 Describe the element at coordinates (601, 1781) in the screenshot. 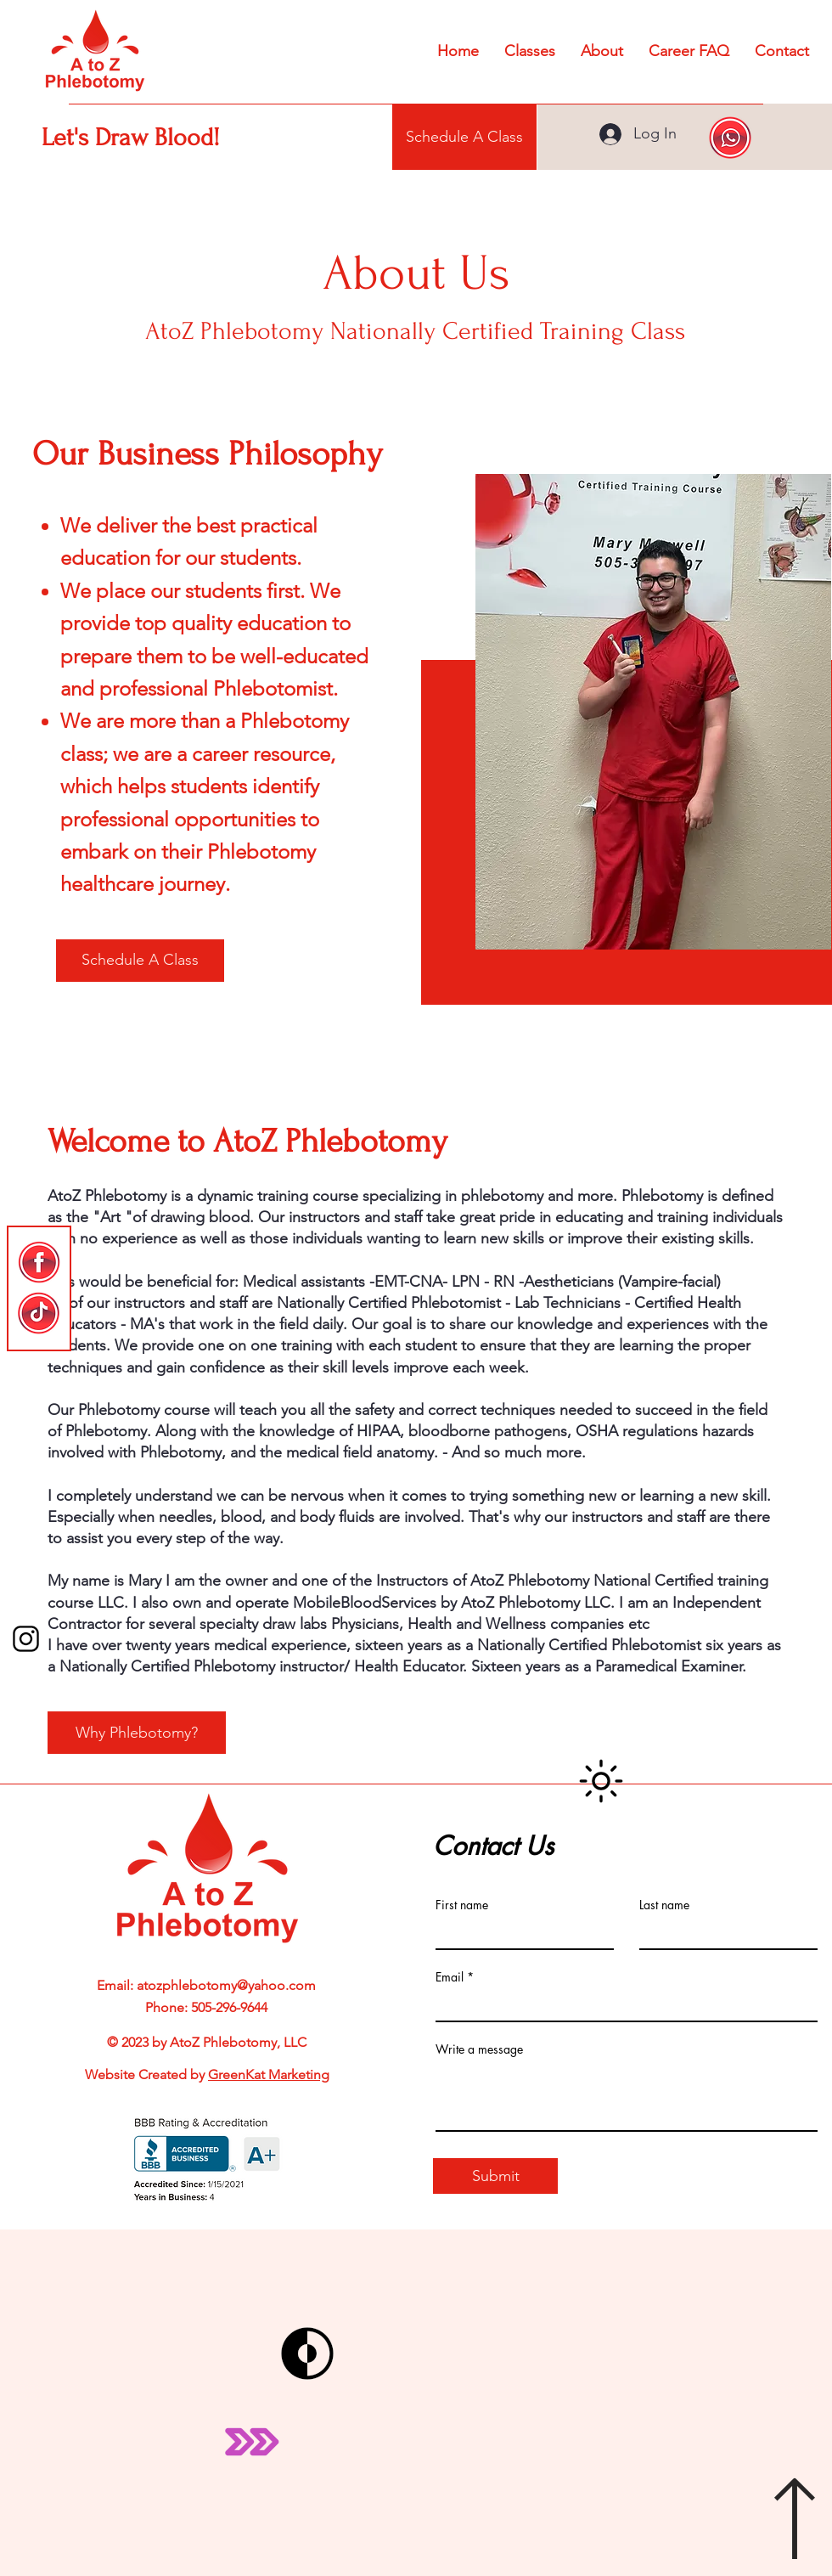

I see `toggle light mode or increase brightness` at that location.